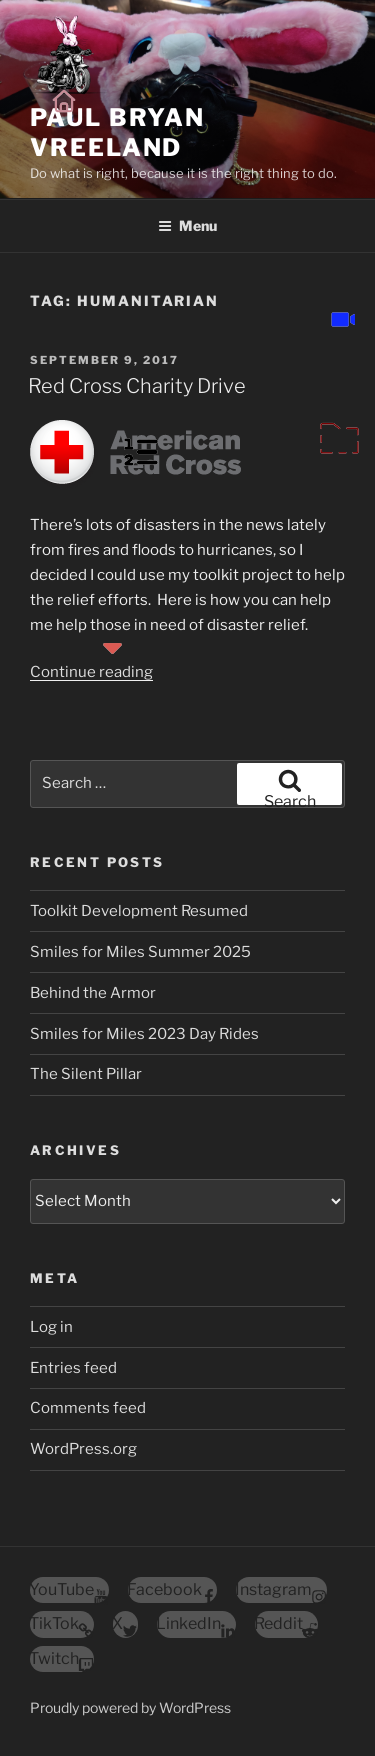 Image resolution: width=375 pixels, height=1756 pixels. I want to click on navigate to home screen, so click(64, 101).